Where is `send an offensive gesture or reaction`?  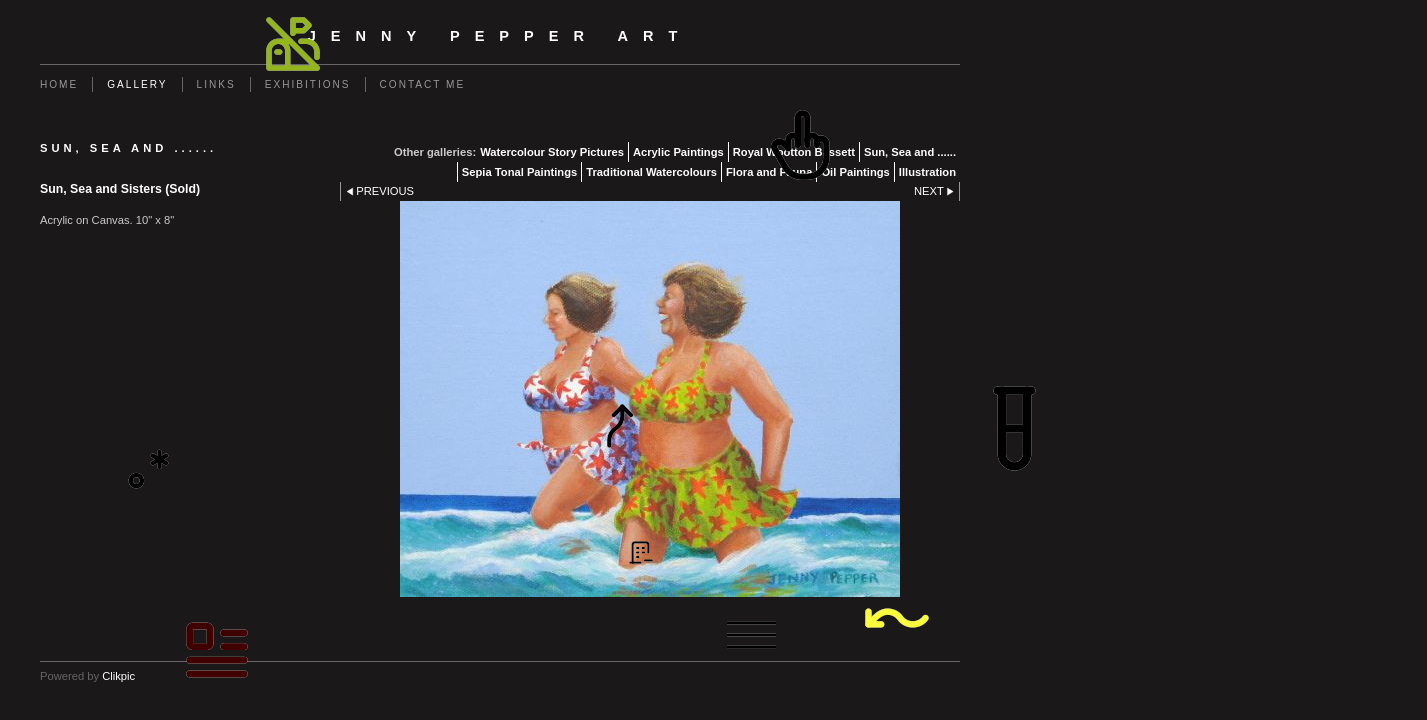 send an offensive gesture or reaction is located at coordinates (801, 145).